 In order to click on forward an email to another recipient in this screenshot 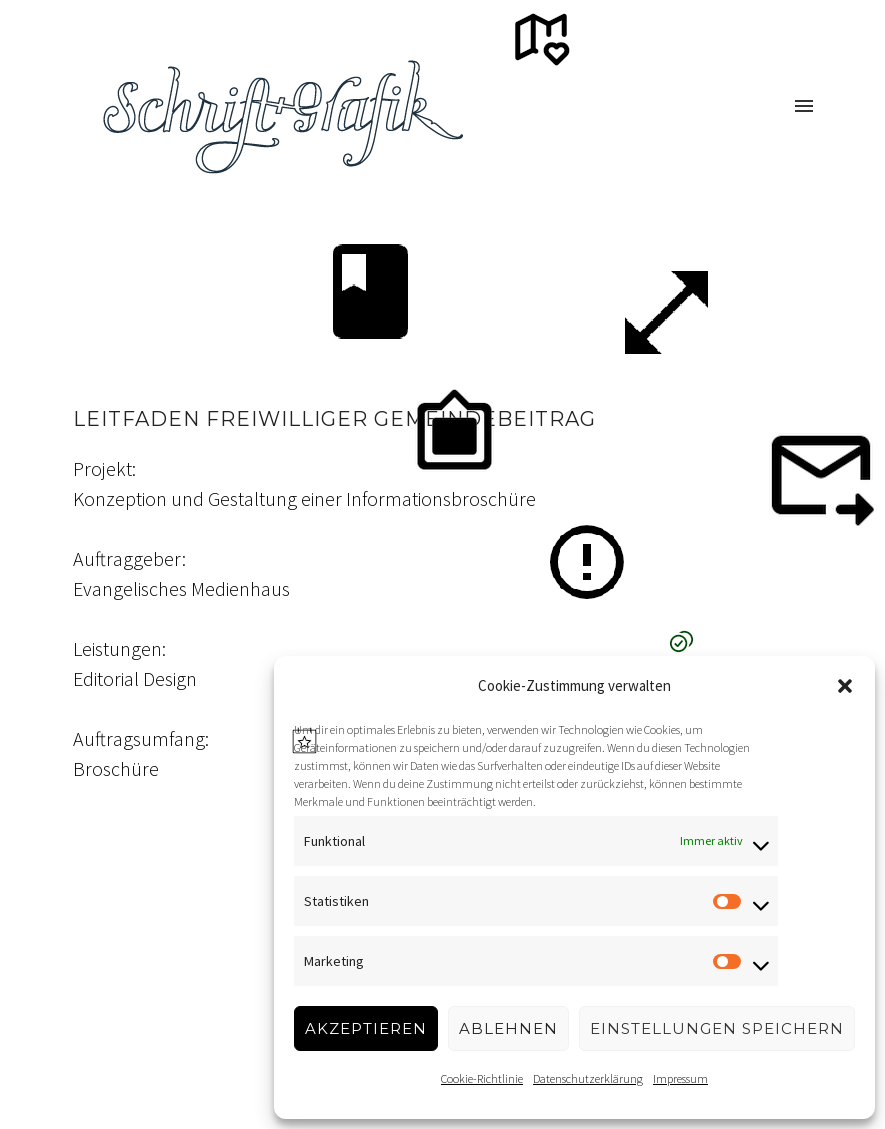, I will do `click(821, 475)`.